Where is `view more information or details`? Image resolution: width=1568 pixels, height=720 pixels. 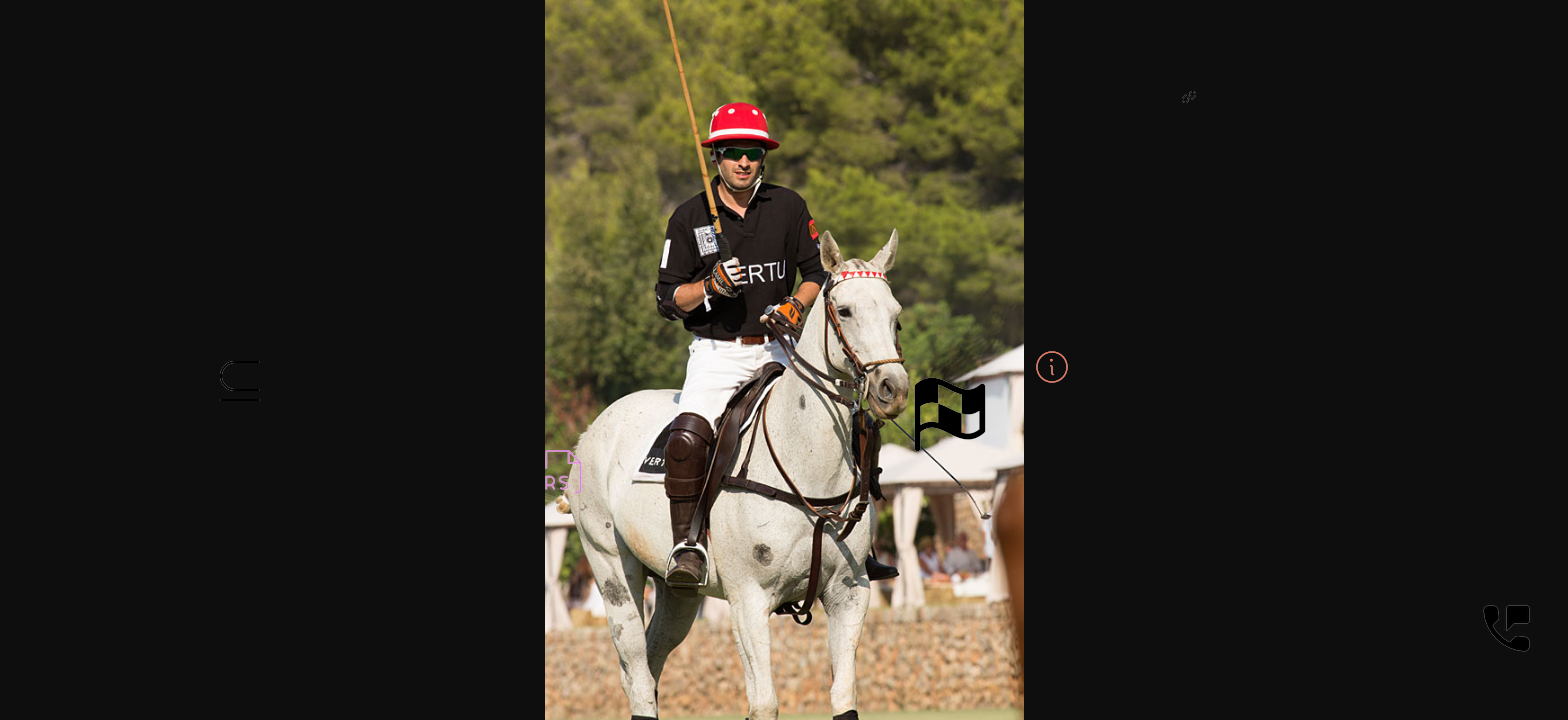 view more information or details is located at coordinates (1052, 367).